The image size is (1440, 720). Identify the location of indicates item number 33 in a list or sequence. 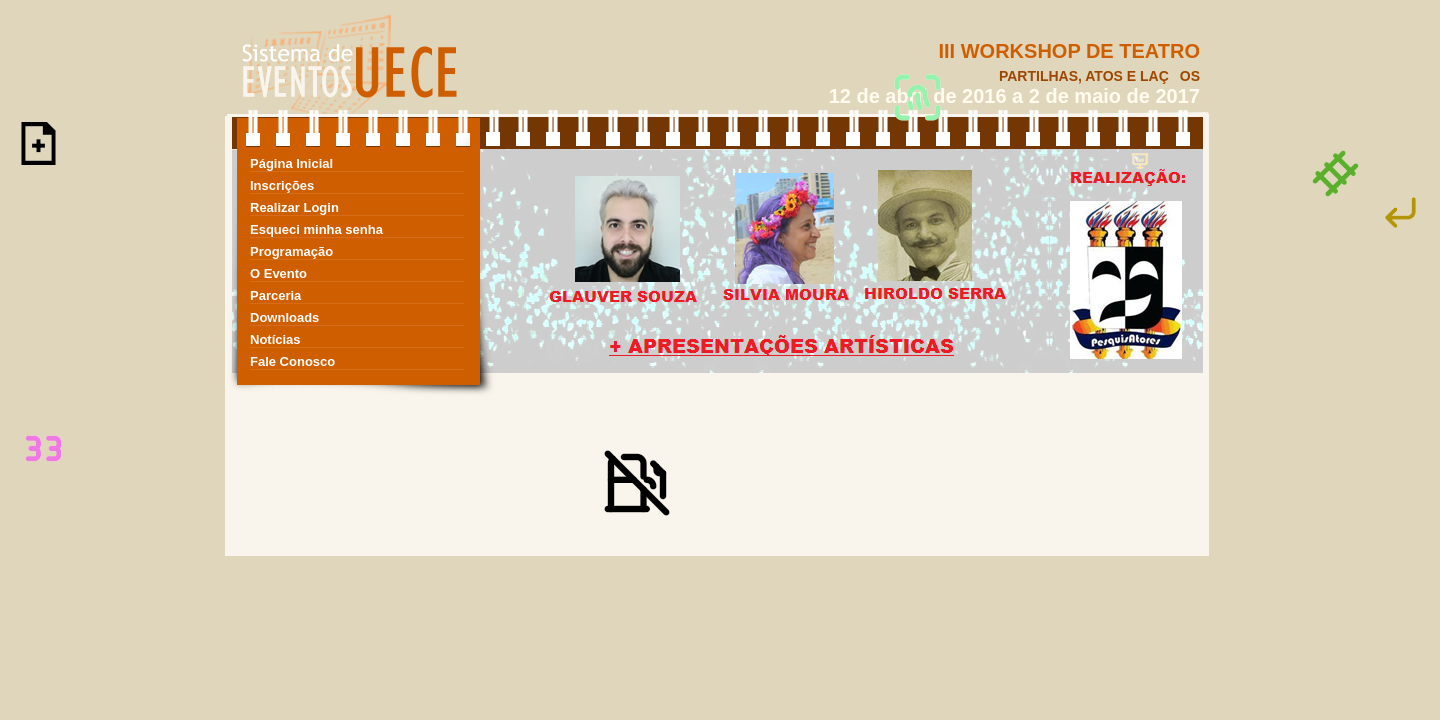
(43, 448).